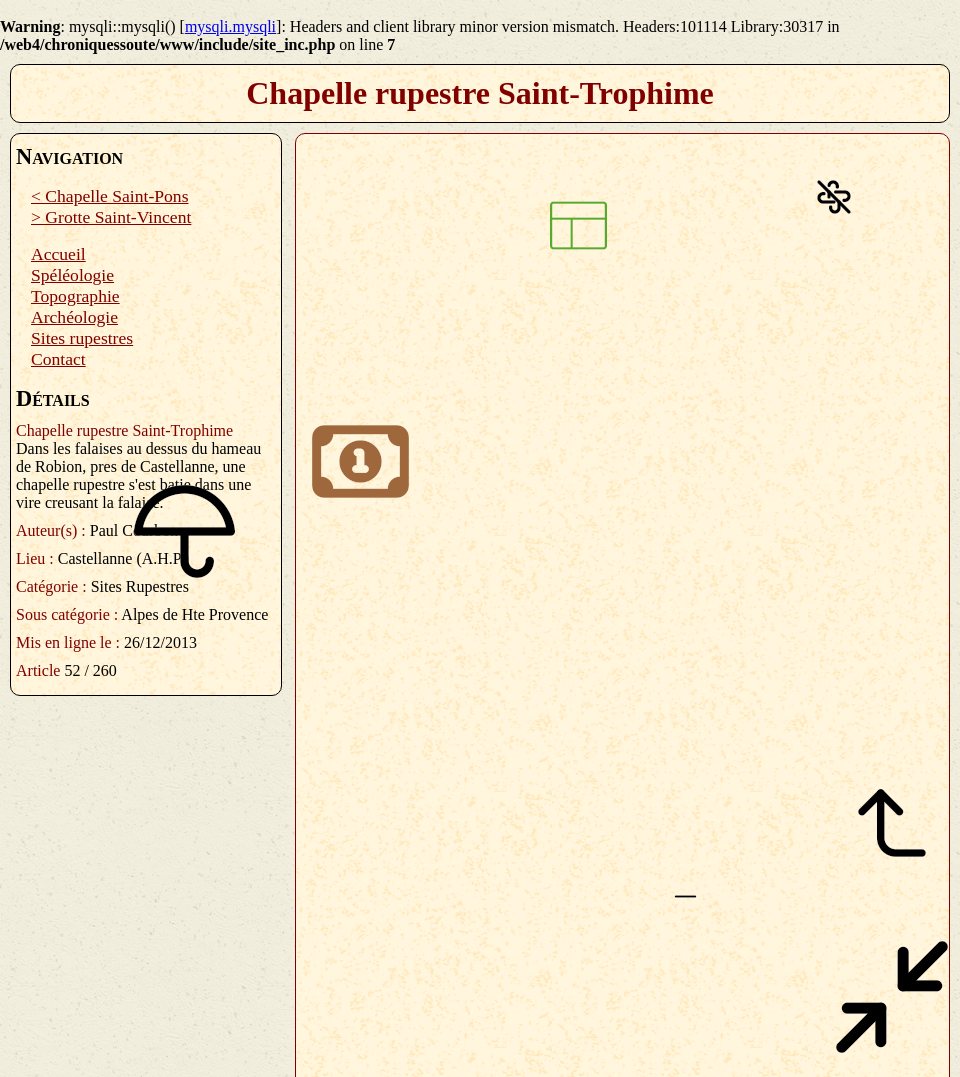 This screenshot has width=960, height=1077. I want to click on go back and up in navigation, so click(892, 823).